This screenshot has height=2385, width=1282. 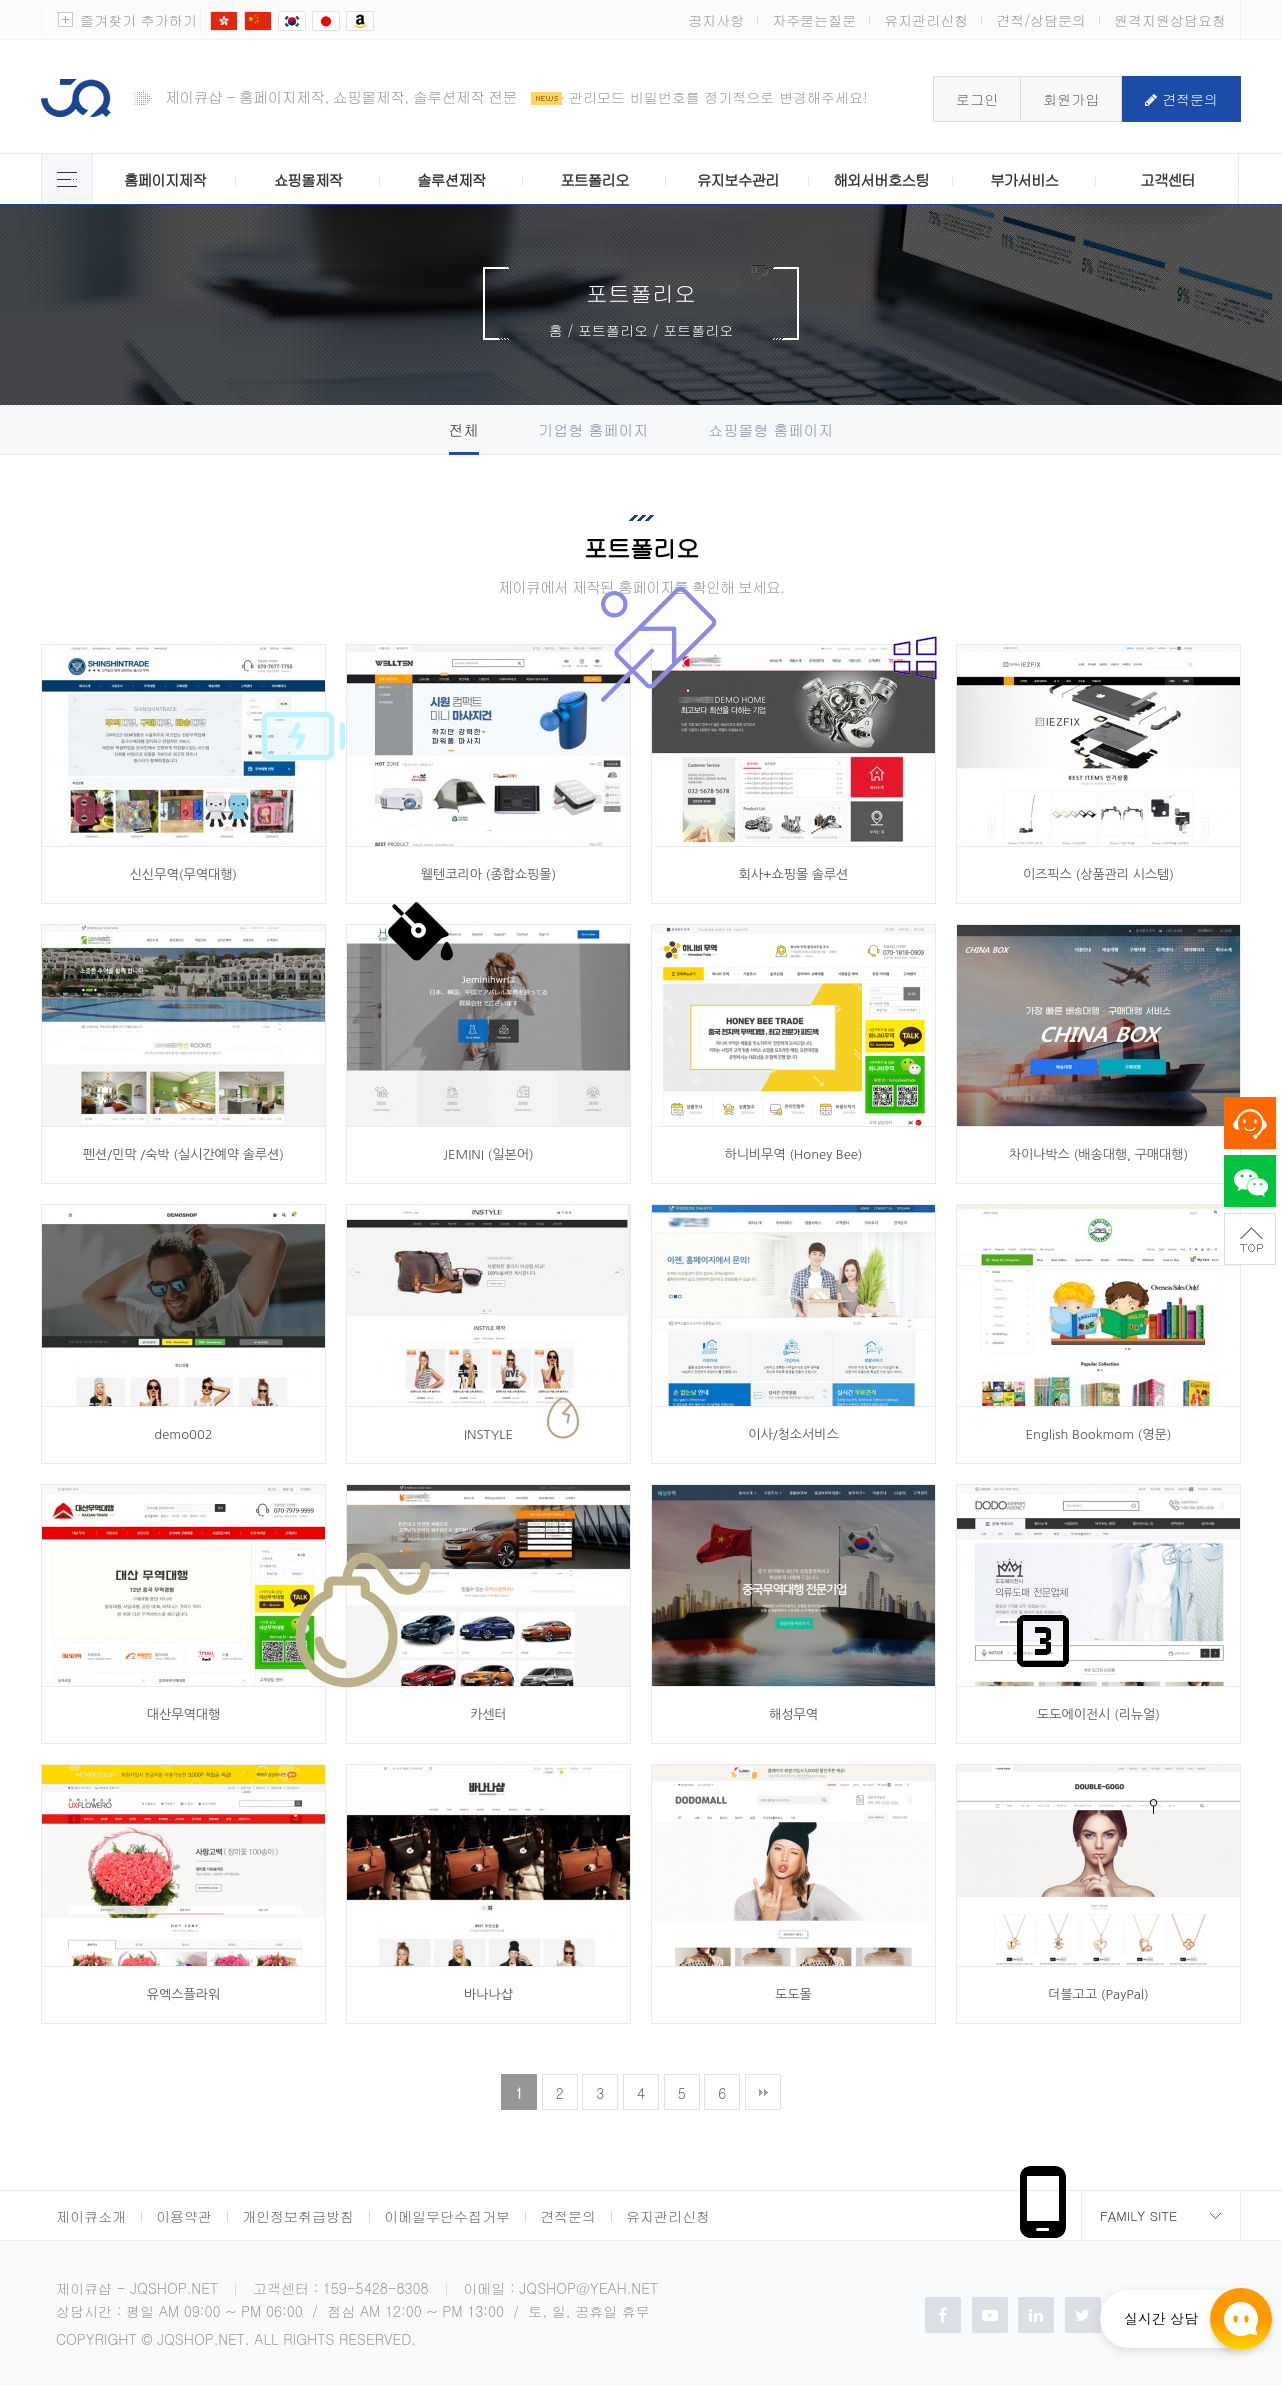 What do you see at coordinates (302, 736) in the screenshot?
I see `indicates device is currently charging` at bounding box center [302, 736].